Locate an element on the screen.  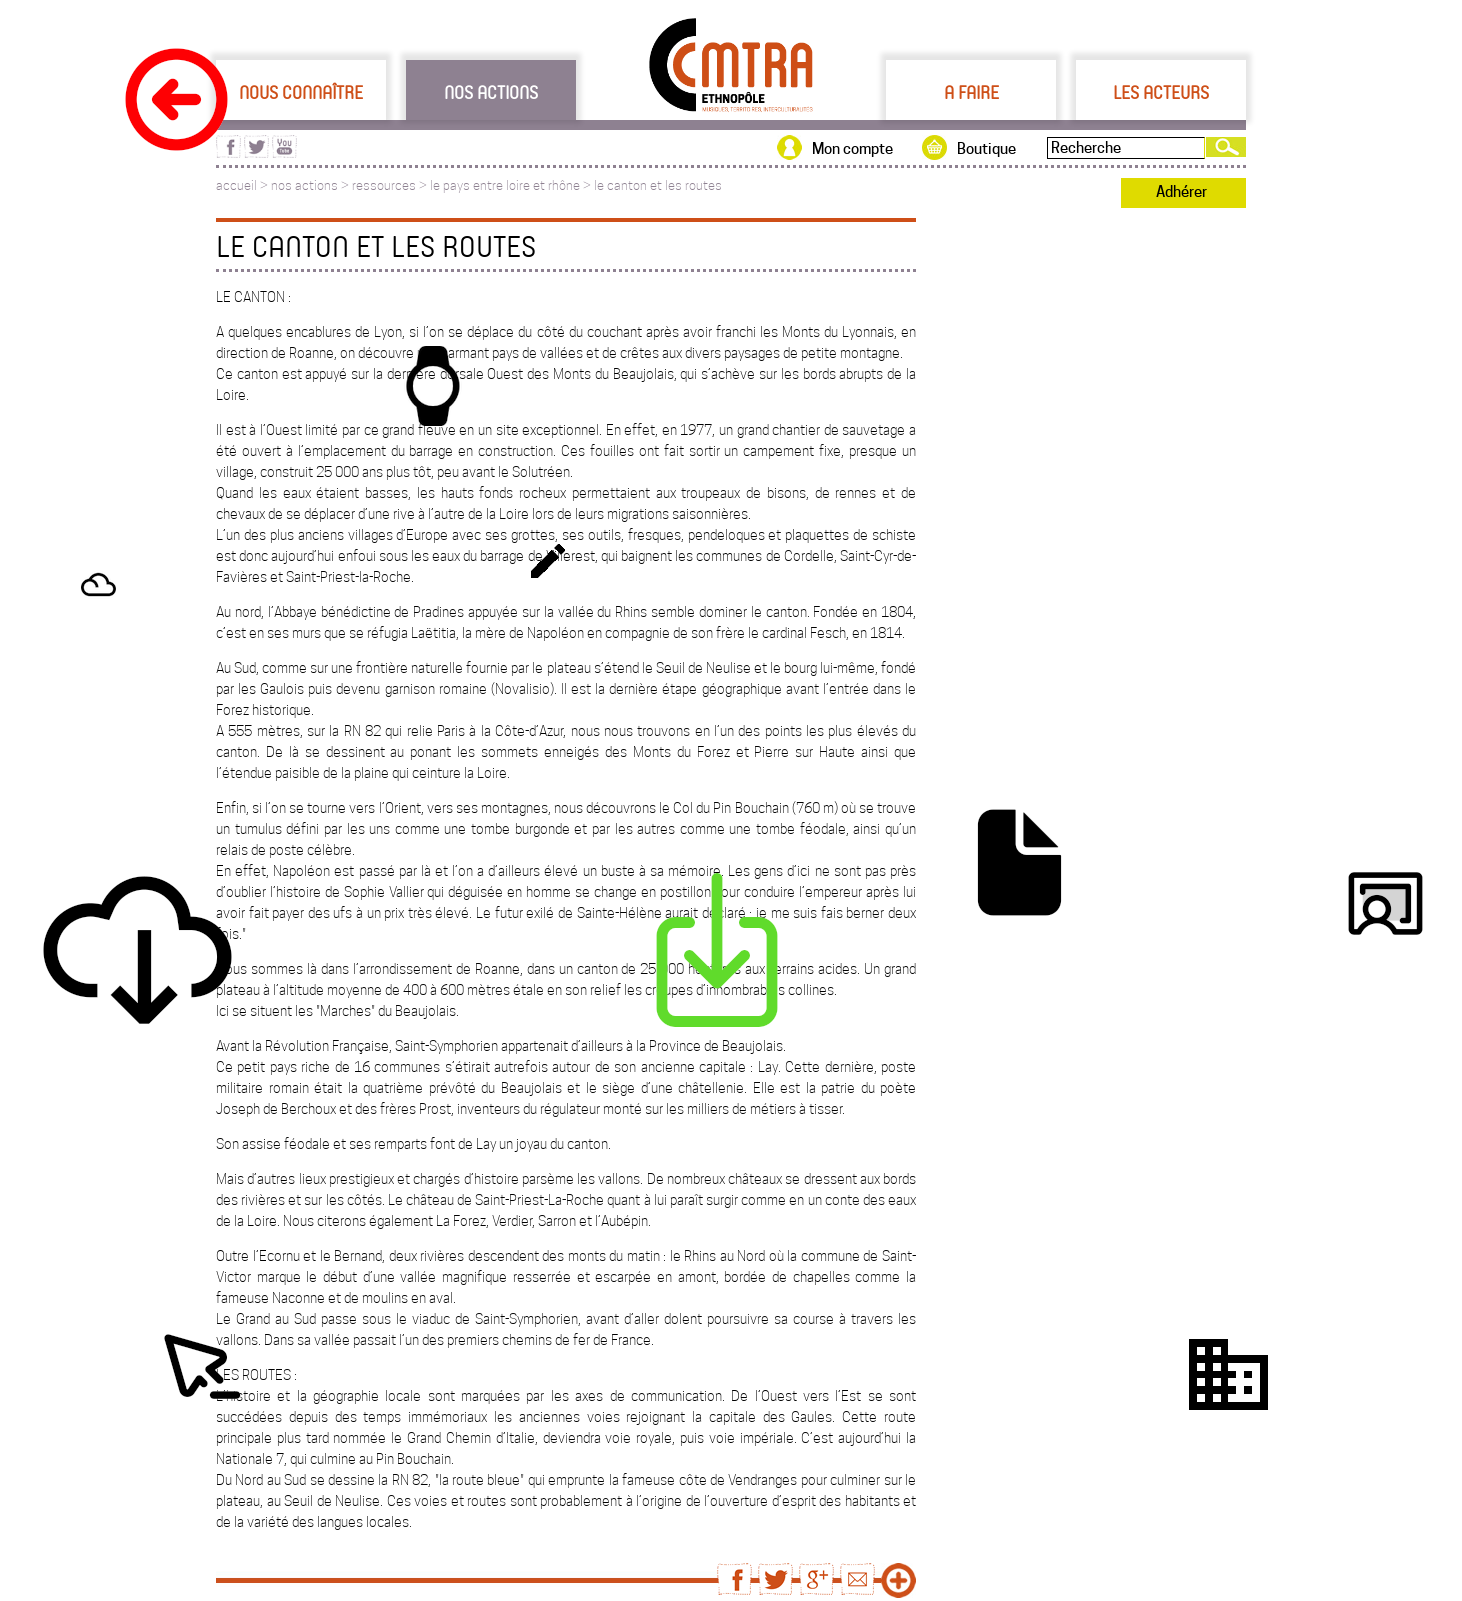
view document or file is located at coordinates (1019, 862).